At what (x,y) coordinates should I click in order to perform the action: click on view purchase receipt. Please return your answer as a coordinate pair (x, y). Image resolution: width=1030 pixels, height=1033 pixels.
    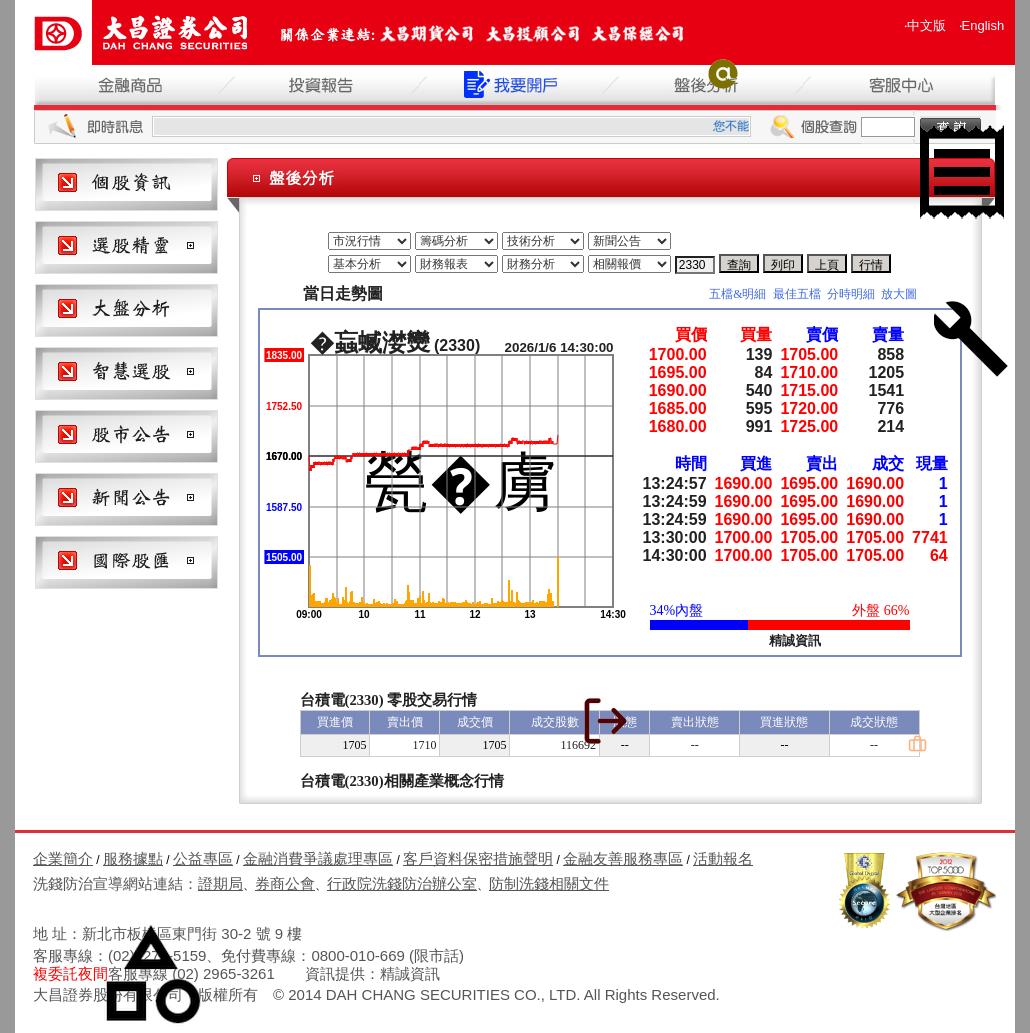
    Looking at the image, I should click on (962, 172).